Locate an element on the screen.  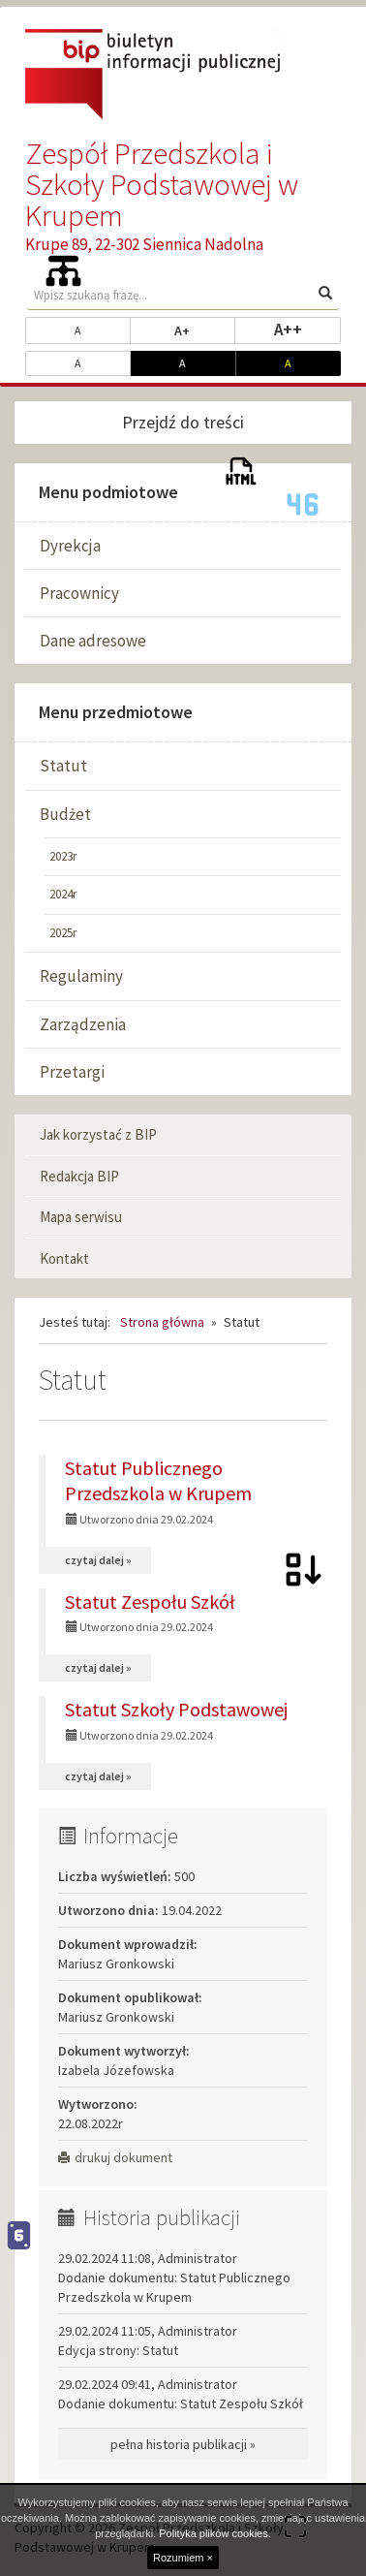
maximize window to full screen is located at coordinates (295, 2527).